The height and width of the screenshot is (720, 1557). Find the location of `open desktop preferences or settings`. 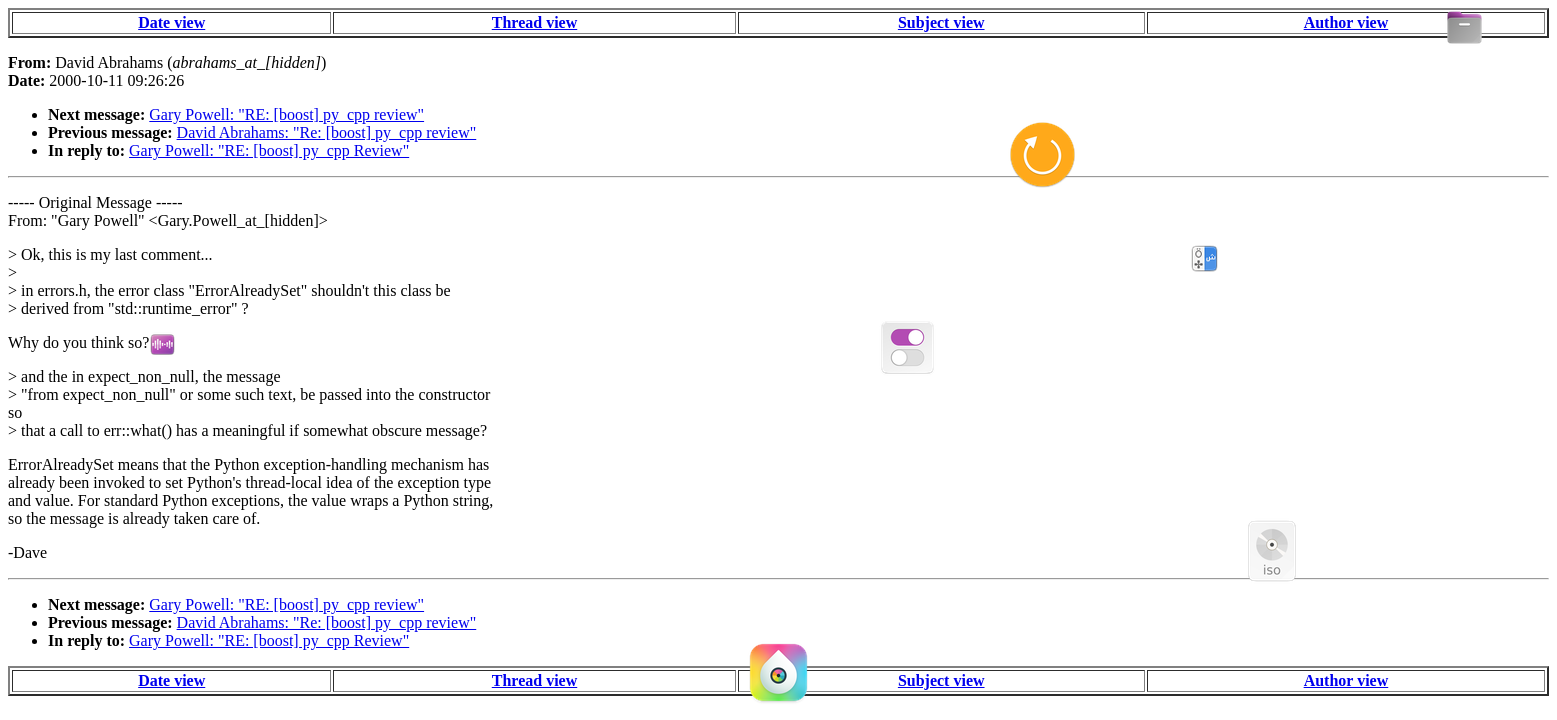

open desktop preferences or settings is located at coordinates (907, 347).